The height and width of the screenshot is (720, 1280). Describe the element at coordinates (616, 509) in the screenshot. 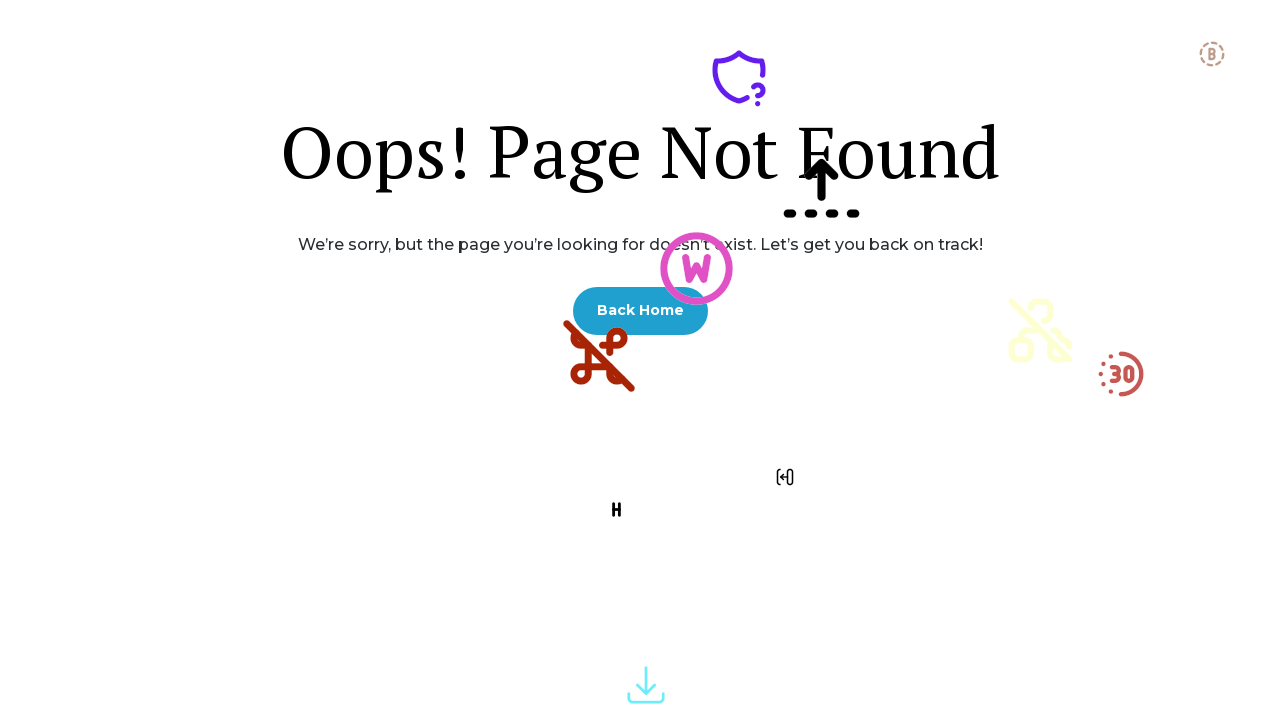

I see `indicates heading or header formatting option` at that location.